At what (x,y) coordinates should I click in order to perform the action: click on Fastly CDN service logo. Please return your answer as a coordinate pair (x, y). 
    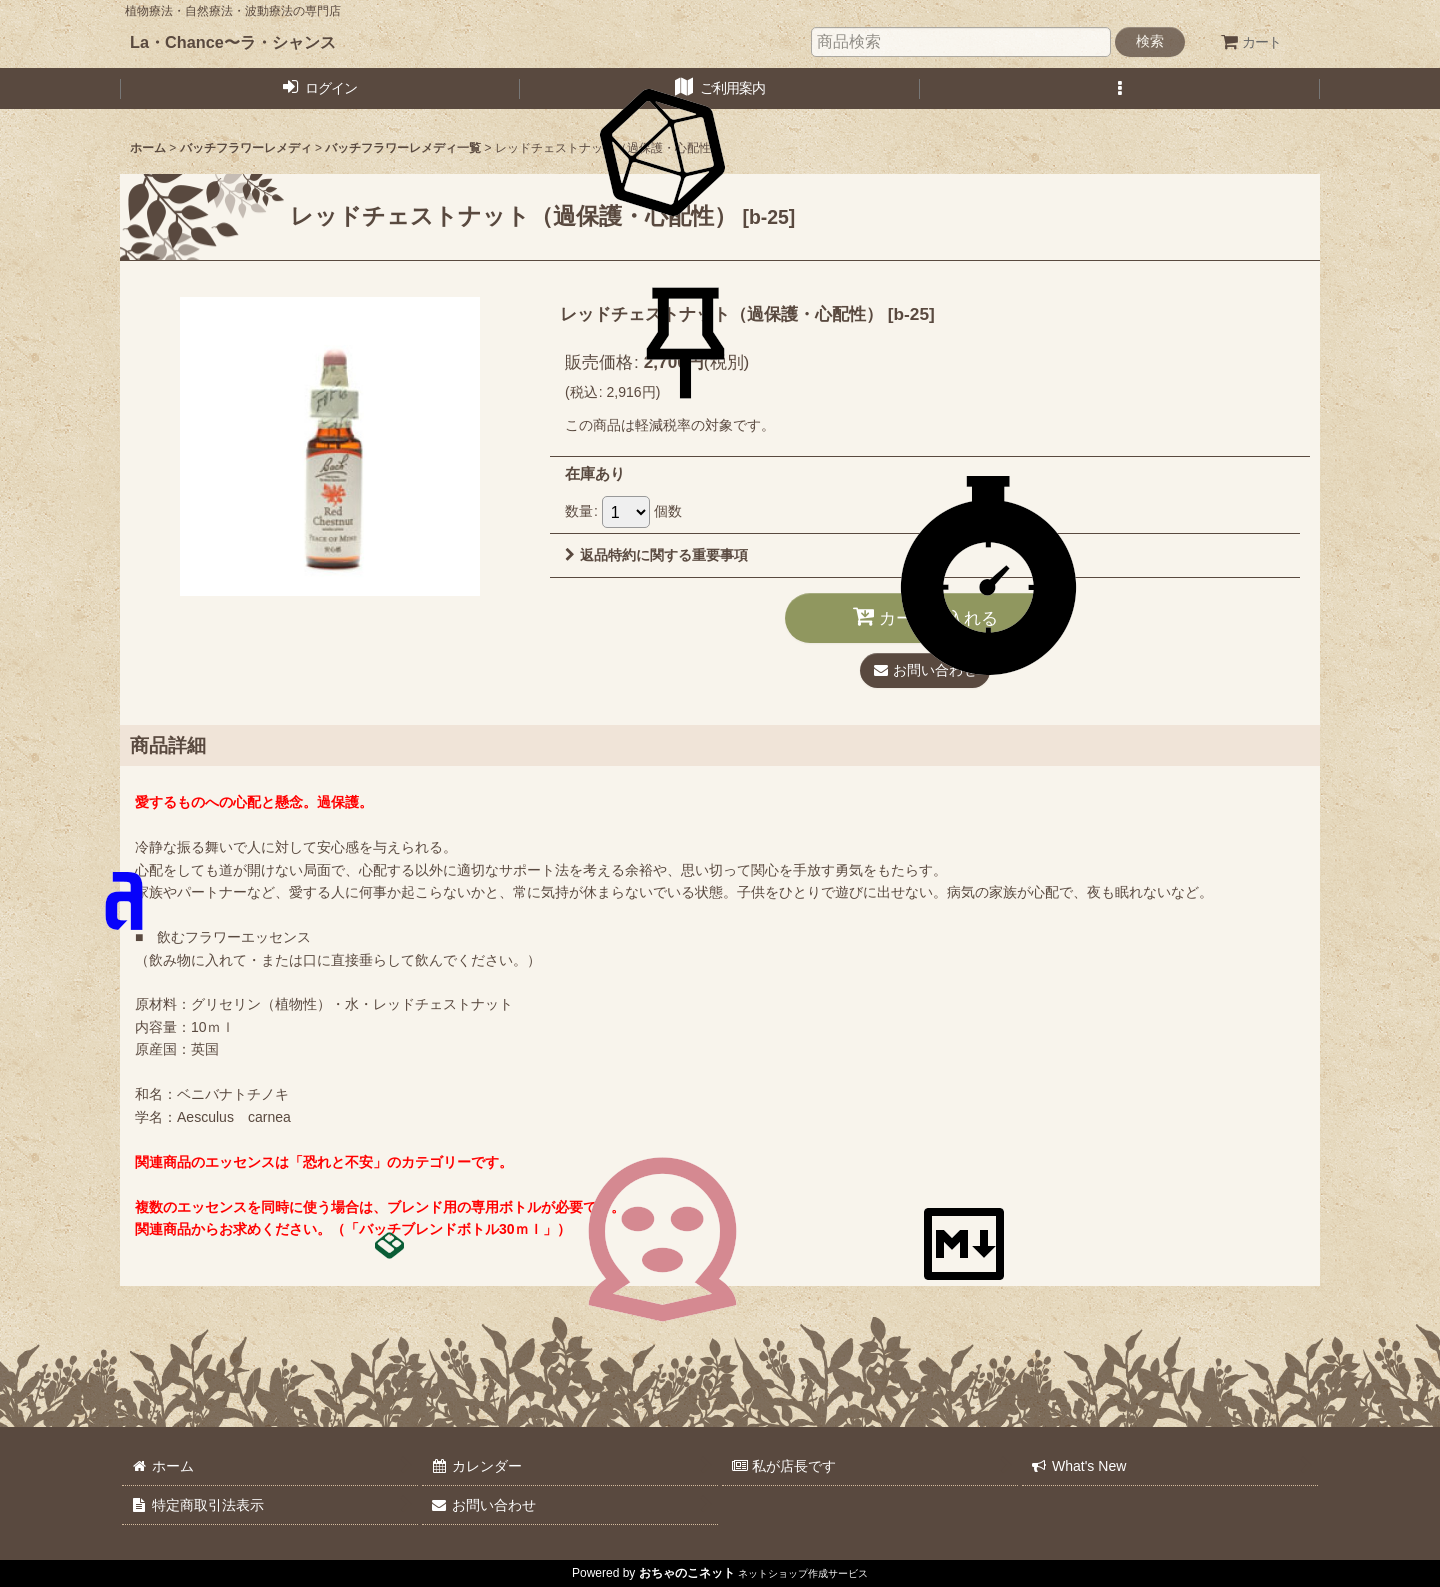
    Looking at the image, I should click on (988, 575).